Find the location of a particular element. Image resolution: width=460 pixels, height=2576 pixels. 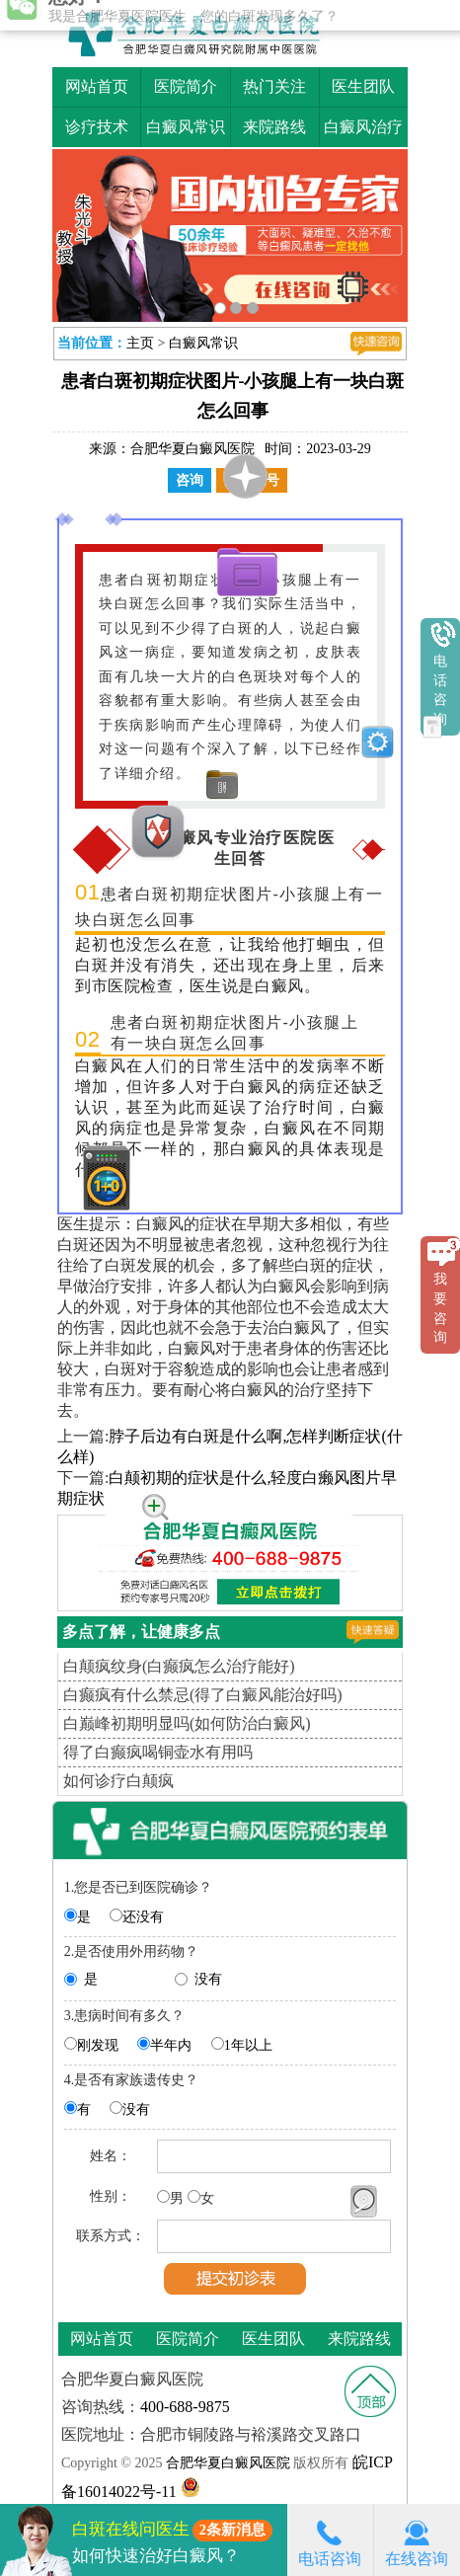

zoom in on content or image is located at coordinates (155, 1507).